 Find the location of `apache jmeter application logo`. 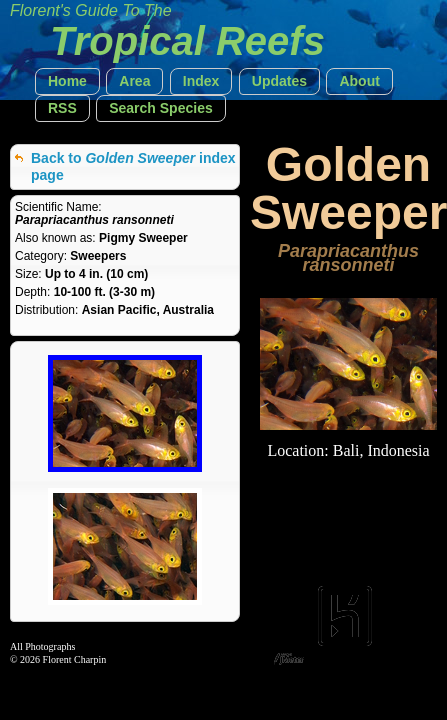

apache jmeter application logo is located at coordinates (289, 659).